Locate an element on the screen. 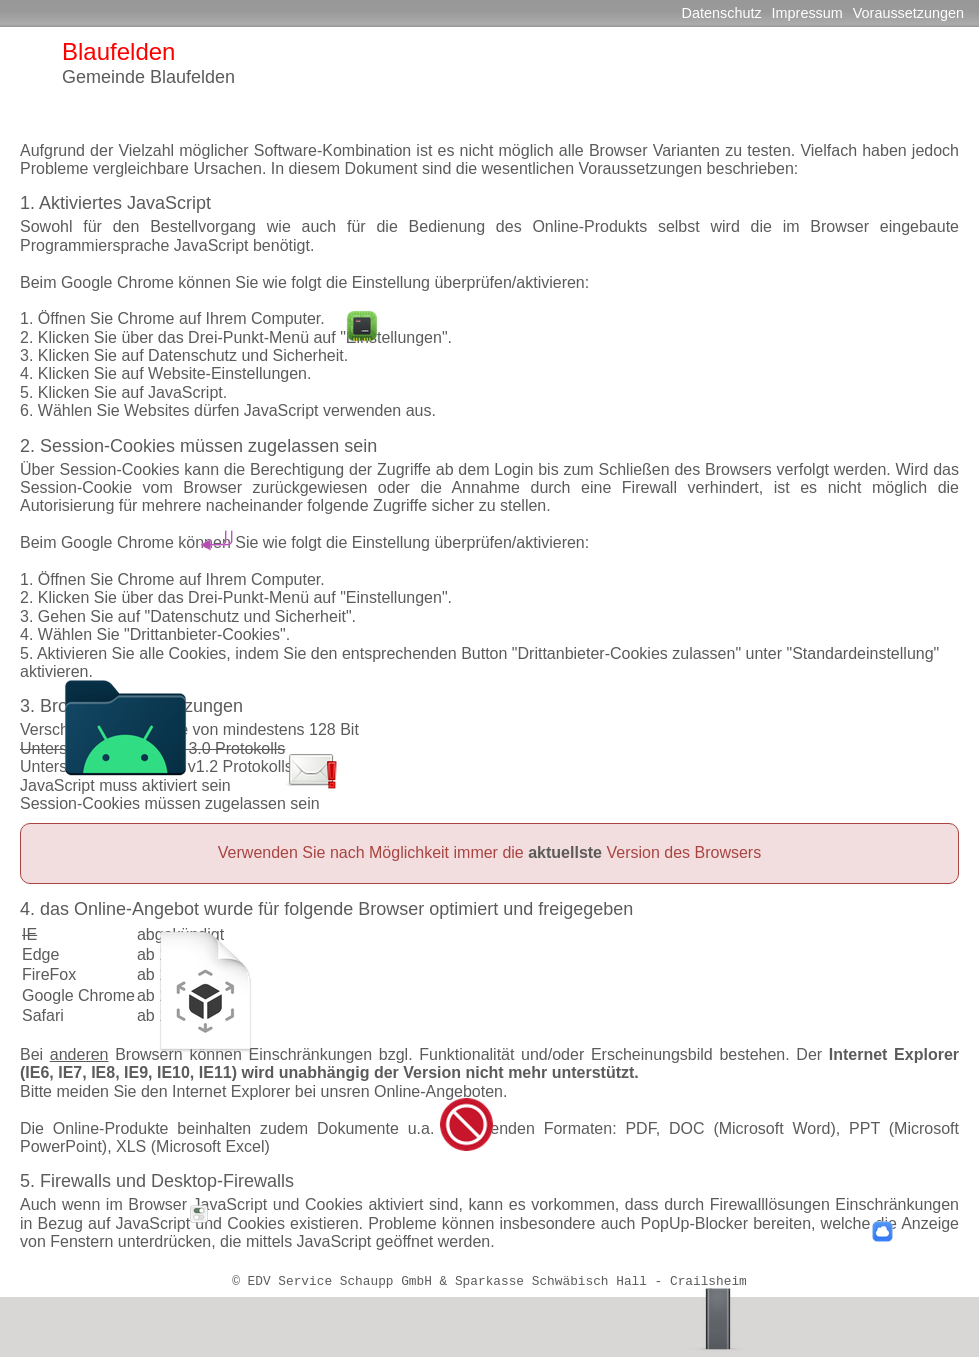 Image resolution: width=979 pixels, height=1357 pixels. view system memory usage is located at coordinates (362, 326).